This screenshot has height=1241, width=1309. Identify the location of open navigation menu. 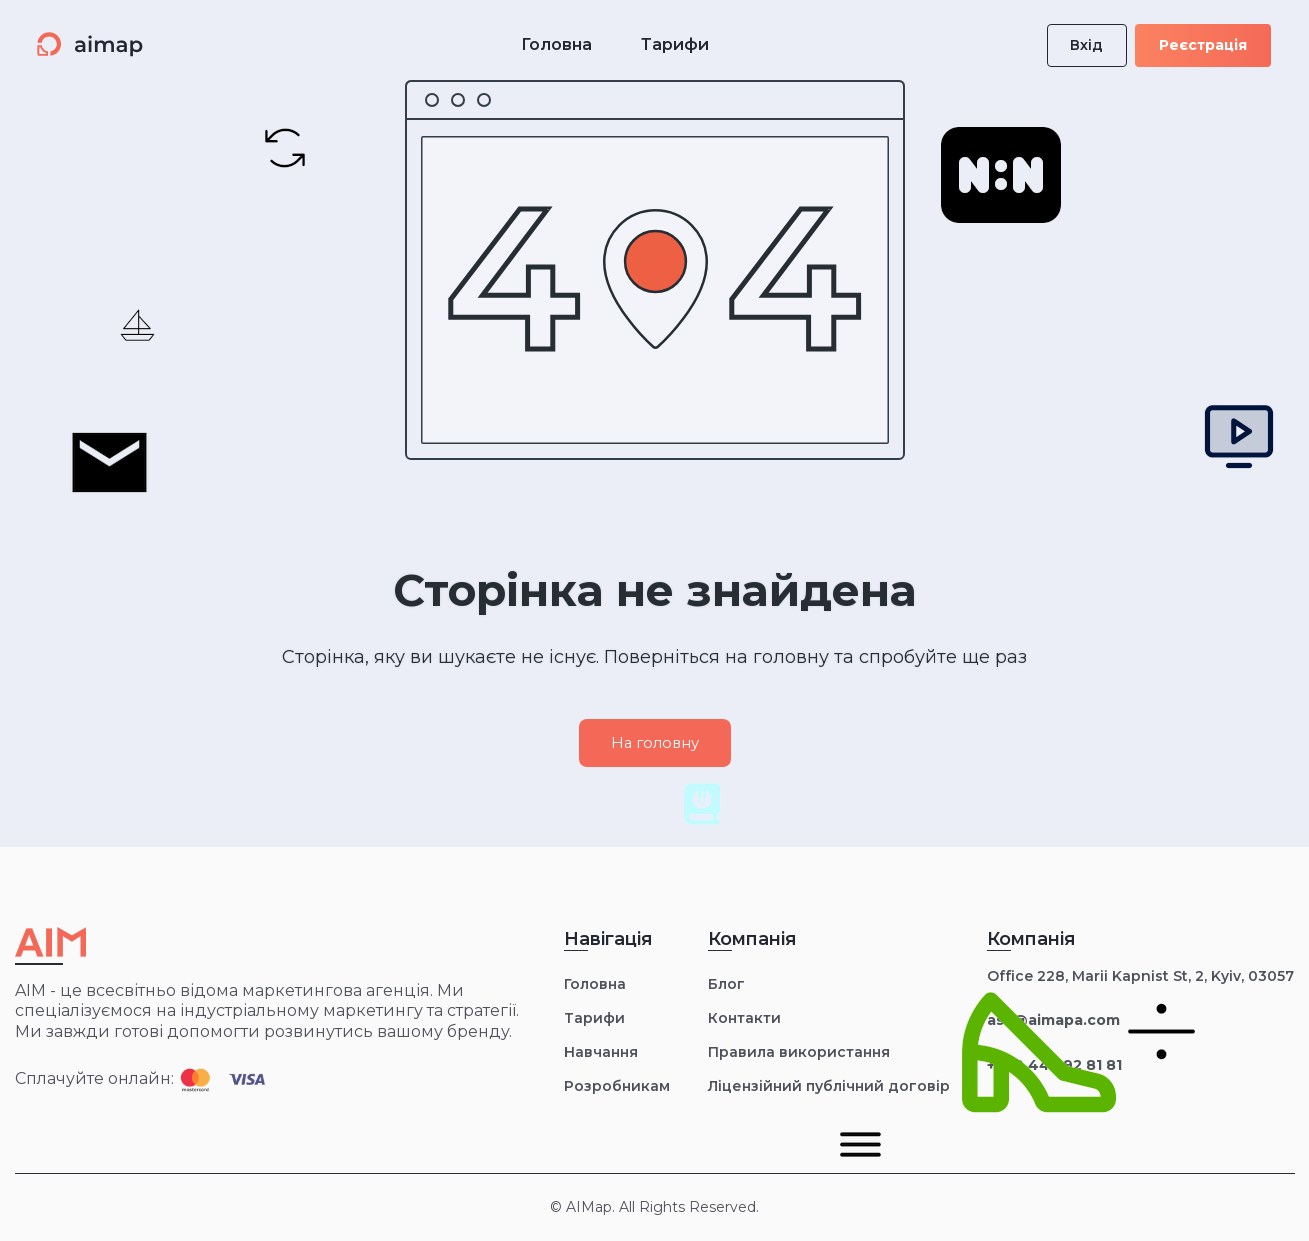
(860, 1144).